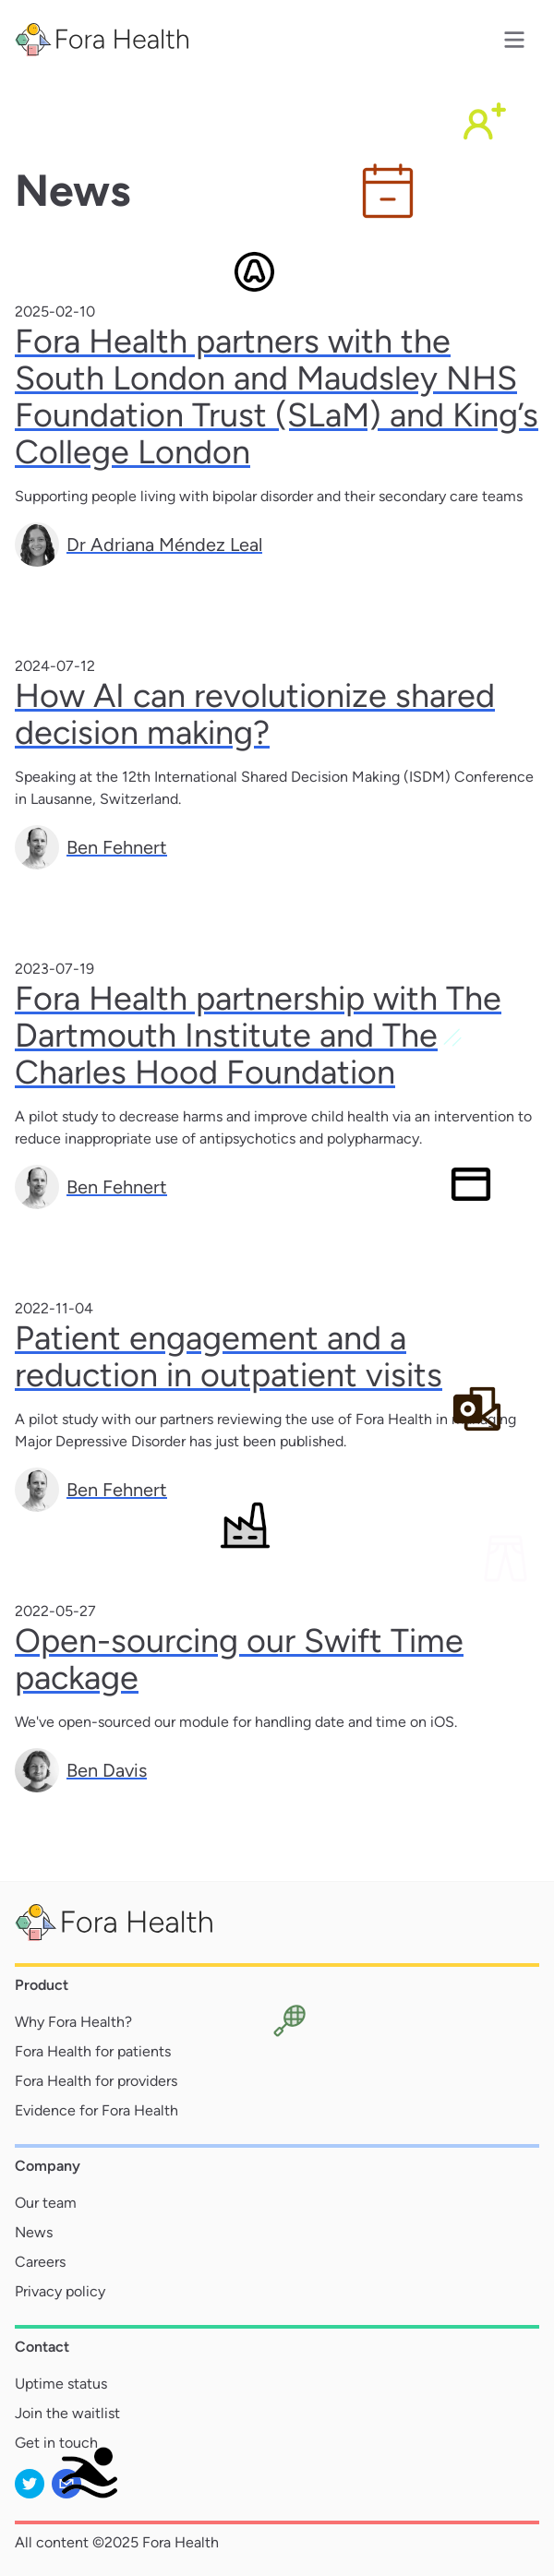 The width and height of the screenshot is (554, 2576). Describe the element at coordinates (245, 1527) in the screenshot. I see `access manufacturing or production settings` at that location.